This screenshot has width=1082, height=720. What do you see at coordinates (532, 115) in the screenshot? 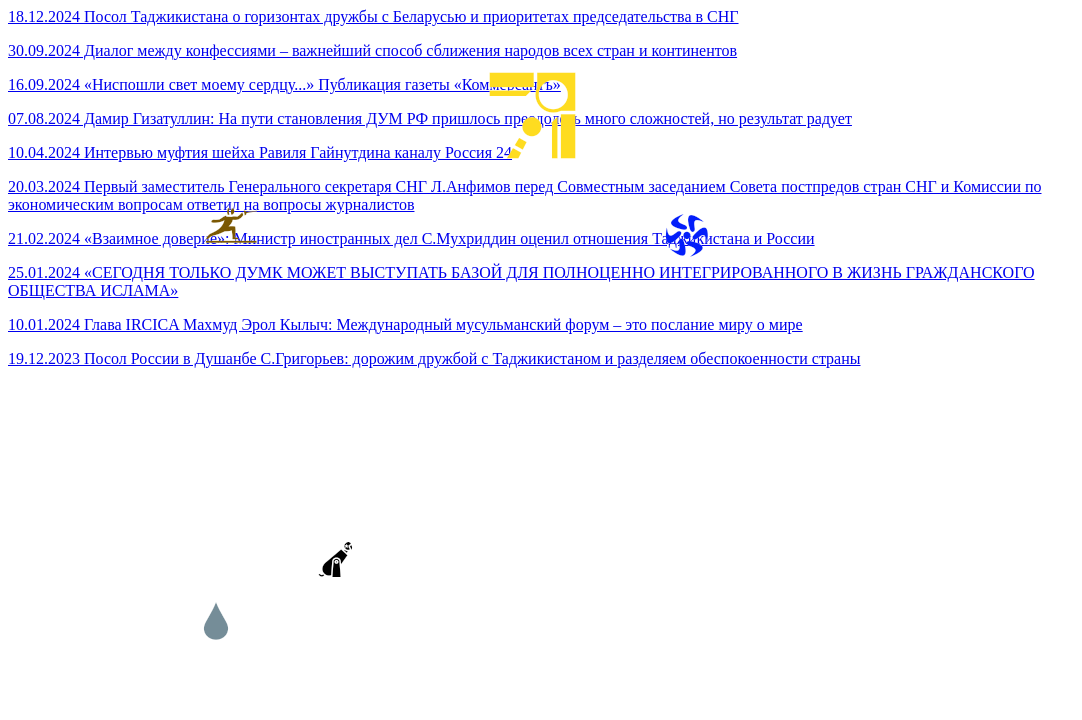
I see `access billiards or pool game` at bounding box center [532, 115].